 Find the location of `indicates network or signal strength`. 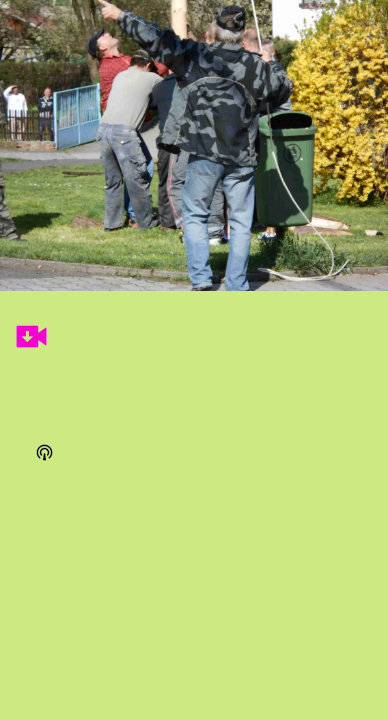

indicates network or signal strength is located at coordinates (44, 452).